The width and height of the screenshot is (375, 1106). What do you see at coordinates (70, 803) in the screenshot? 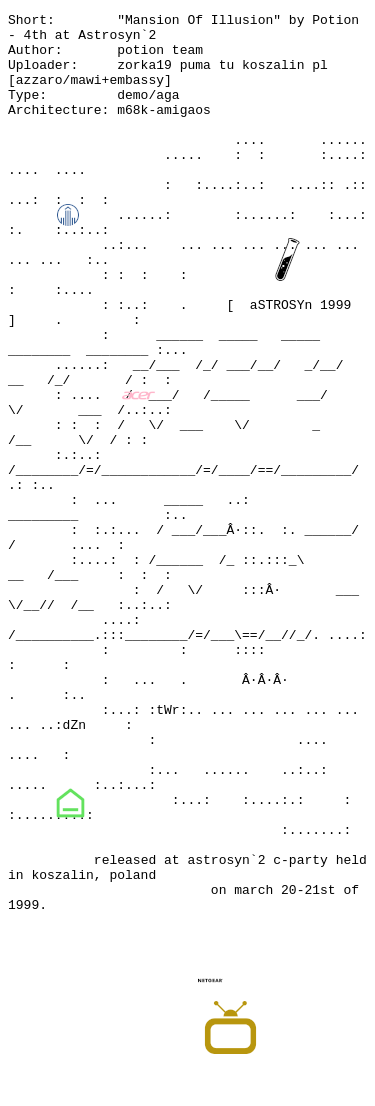
I see `navigate to home screen` at bounding box center [70, 803].